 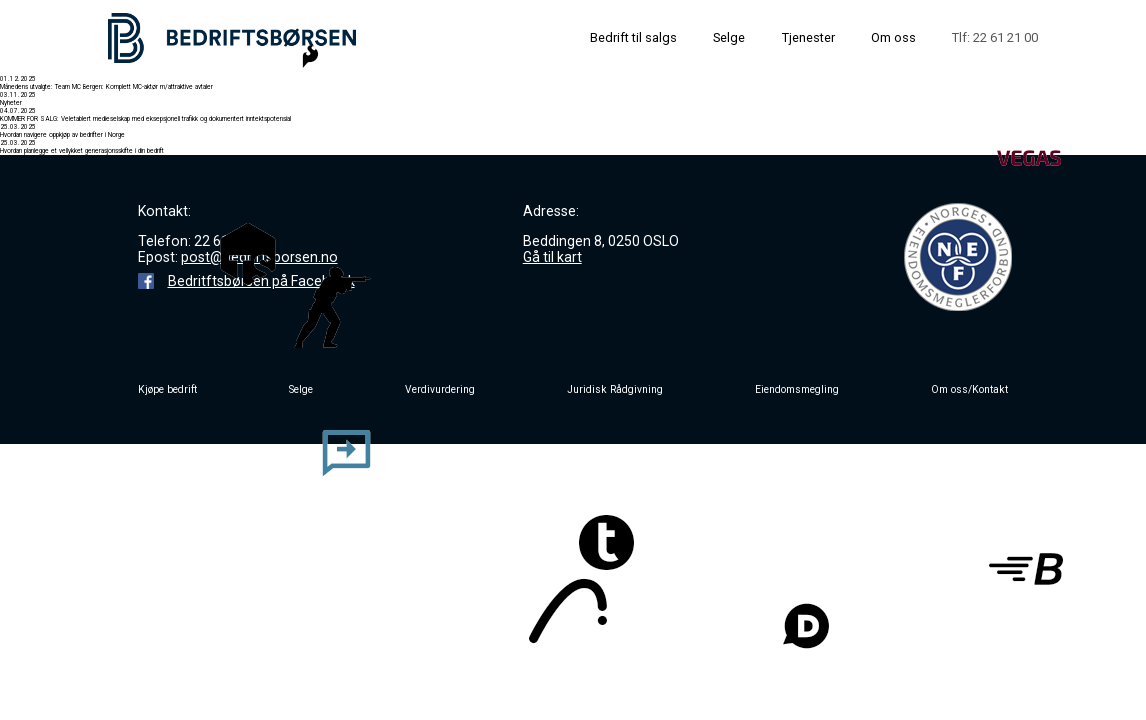 What do you see at coordinates (1026, 569) in the screenshot?
I see `BlazeMeter logo - performance testing platform` at bounding box center [1026, 569].